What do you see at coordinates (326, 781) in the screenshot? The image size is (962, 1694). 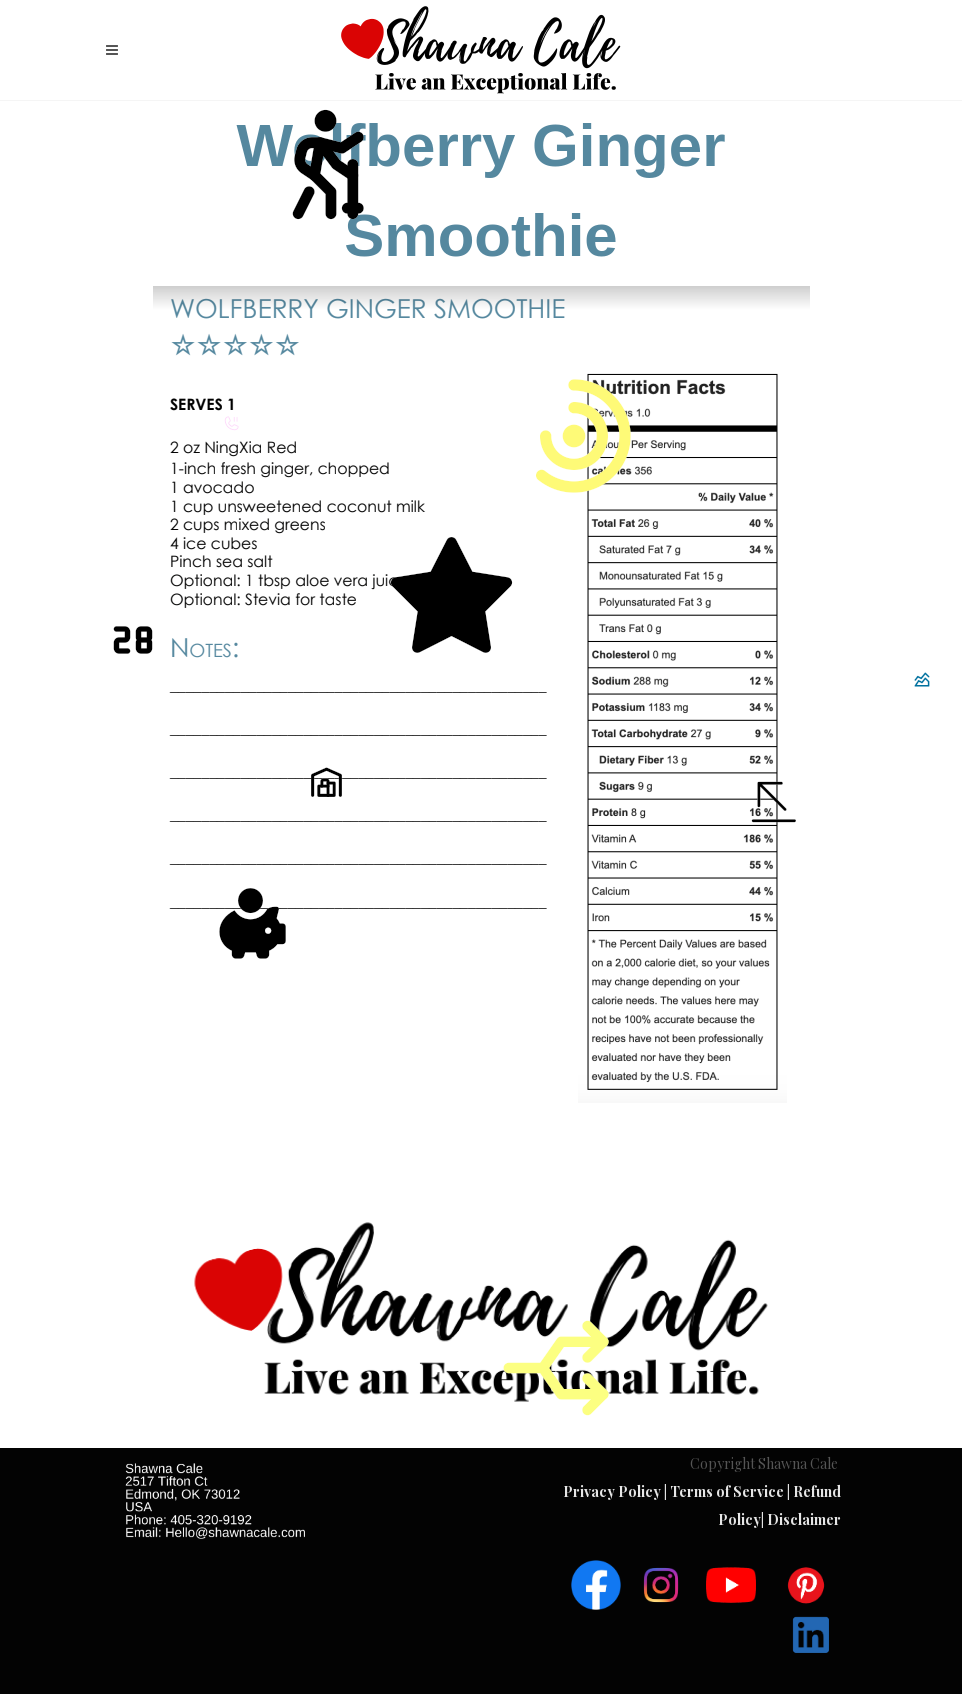 I see `access warehouse inventory` at bounding box center [326, 781].